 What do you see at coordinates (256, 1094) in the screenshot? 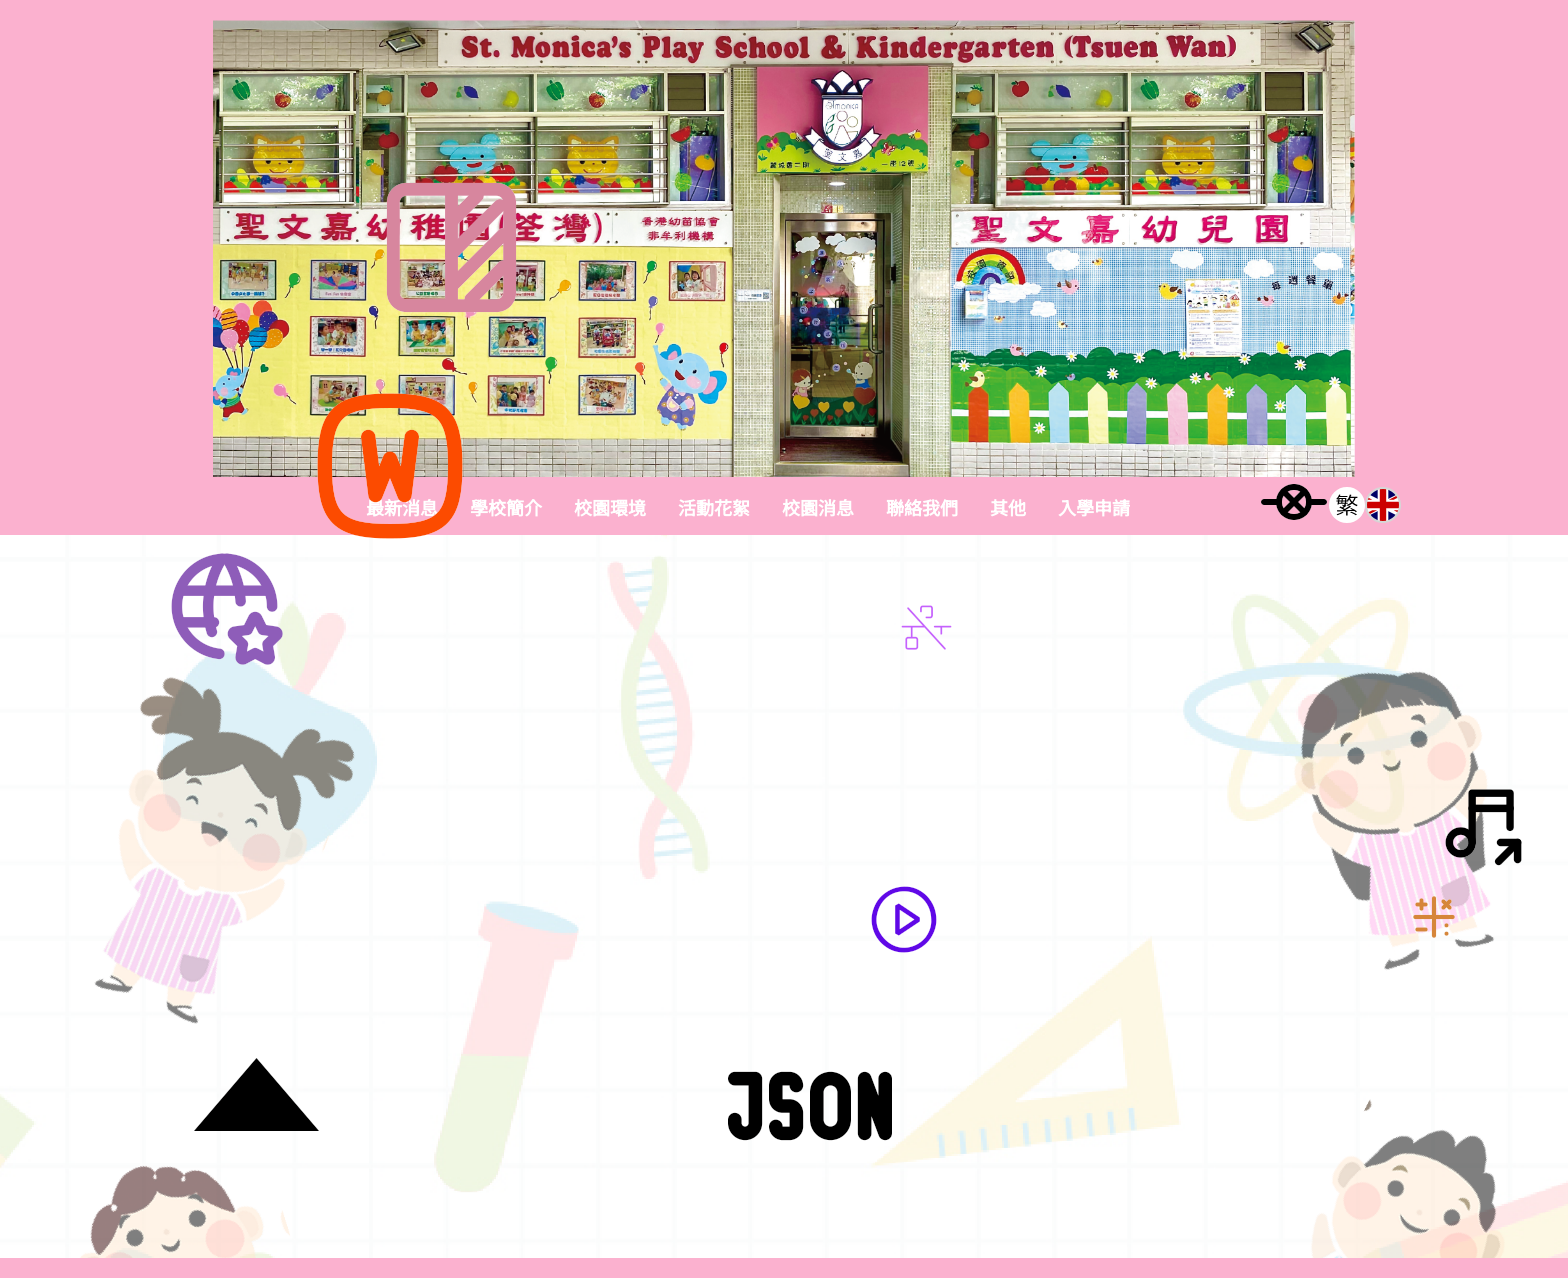
I see `collapse an expanded section or menu` at bounding box center [256, 1094].